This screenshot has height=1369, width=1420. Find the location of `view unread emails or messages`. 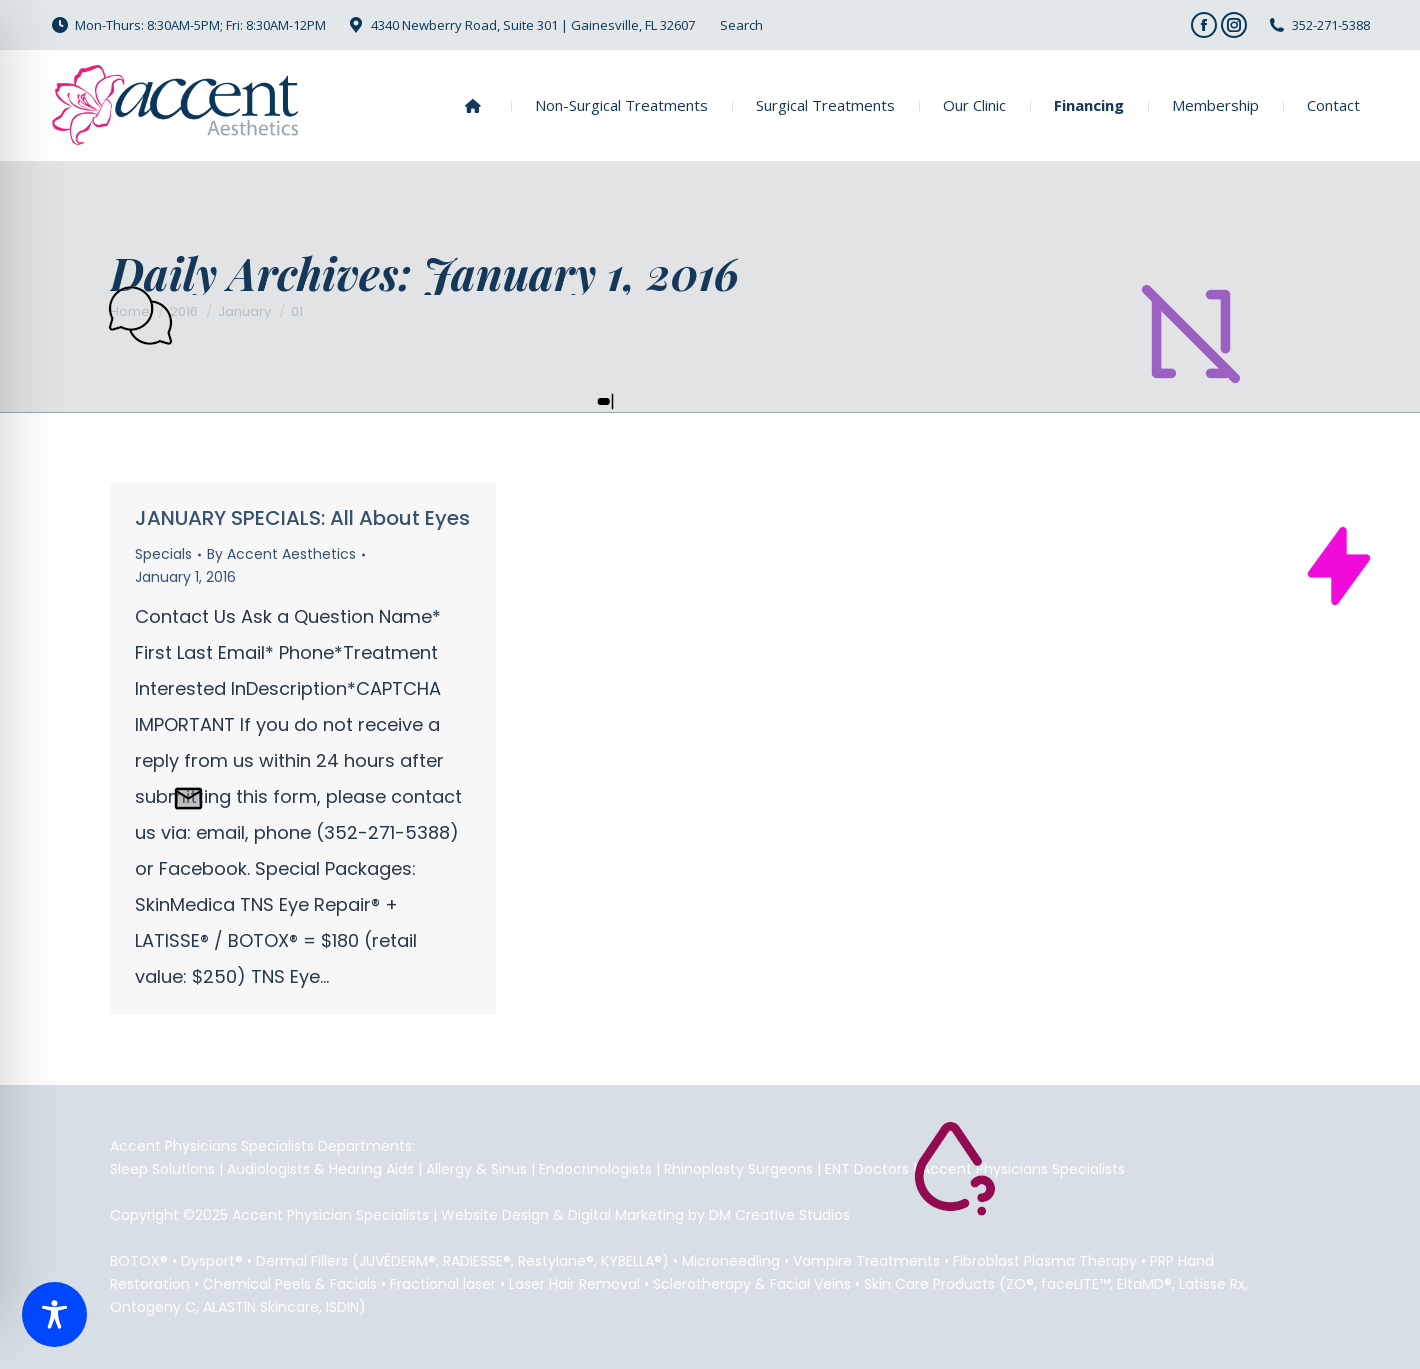

view unread emails or messages is located at coordinates (188, 798).